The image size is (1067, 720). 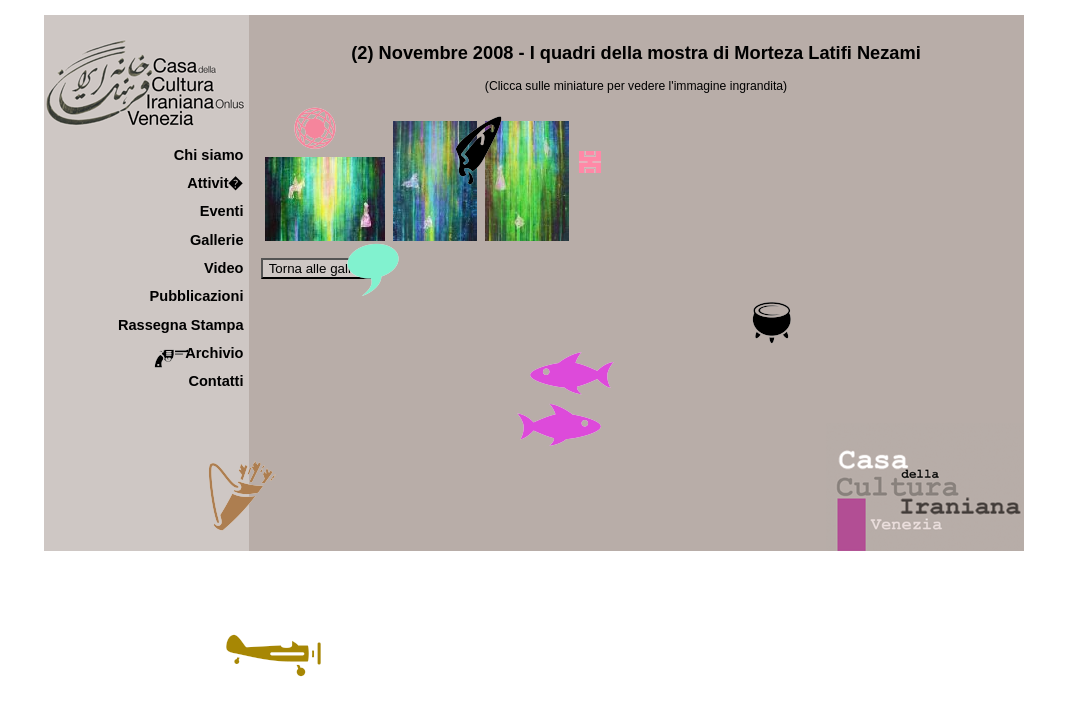 What do you see at coordinates (373, 270) in the screenshot?
I see `open chat or messaging feature` at bounding box center [373, 270].